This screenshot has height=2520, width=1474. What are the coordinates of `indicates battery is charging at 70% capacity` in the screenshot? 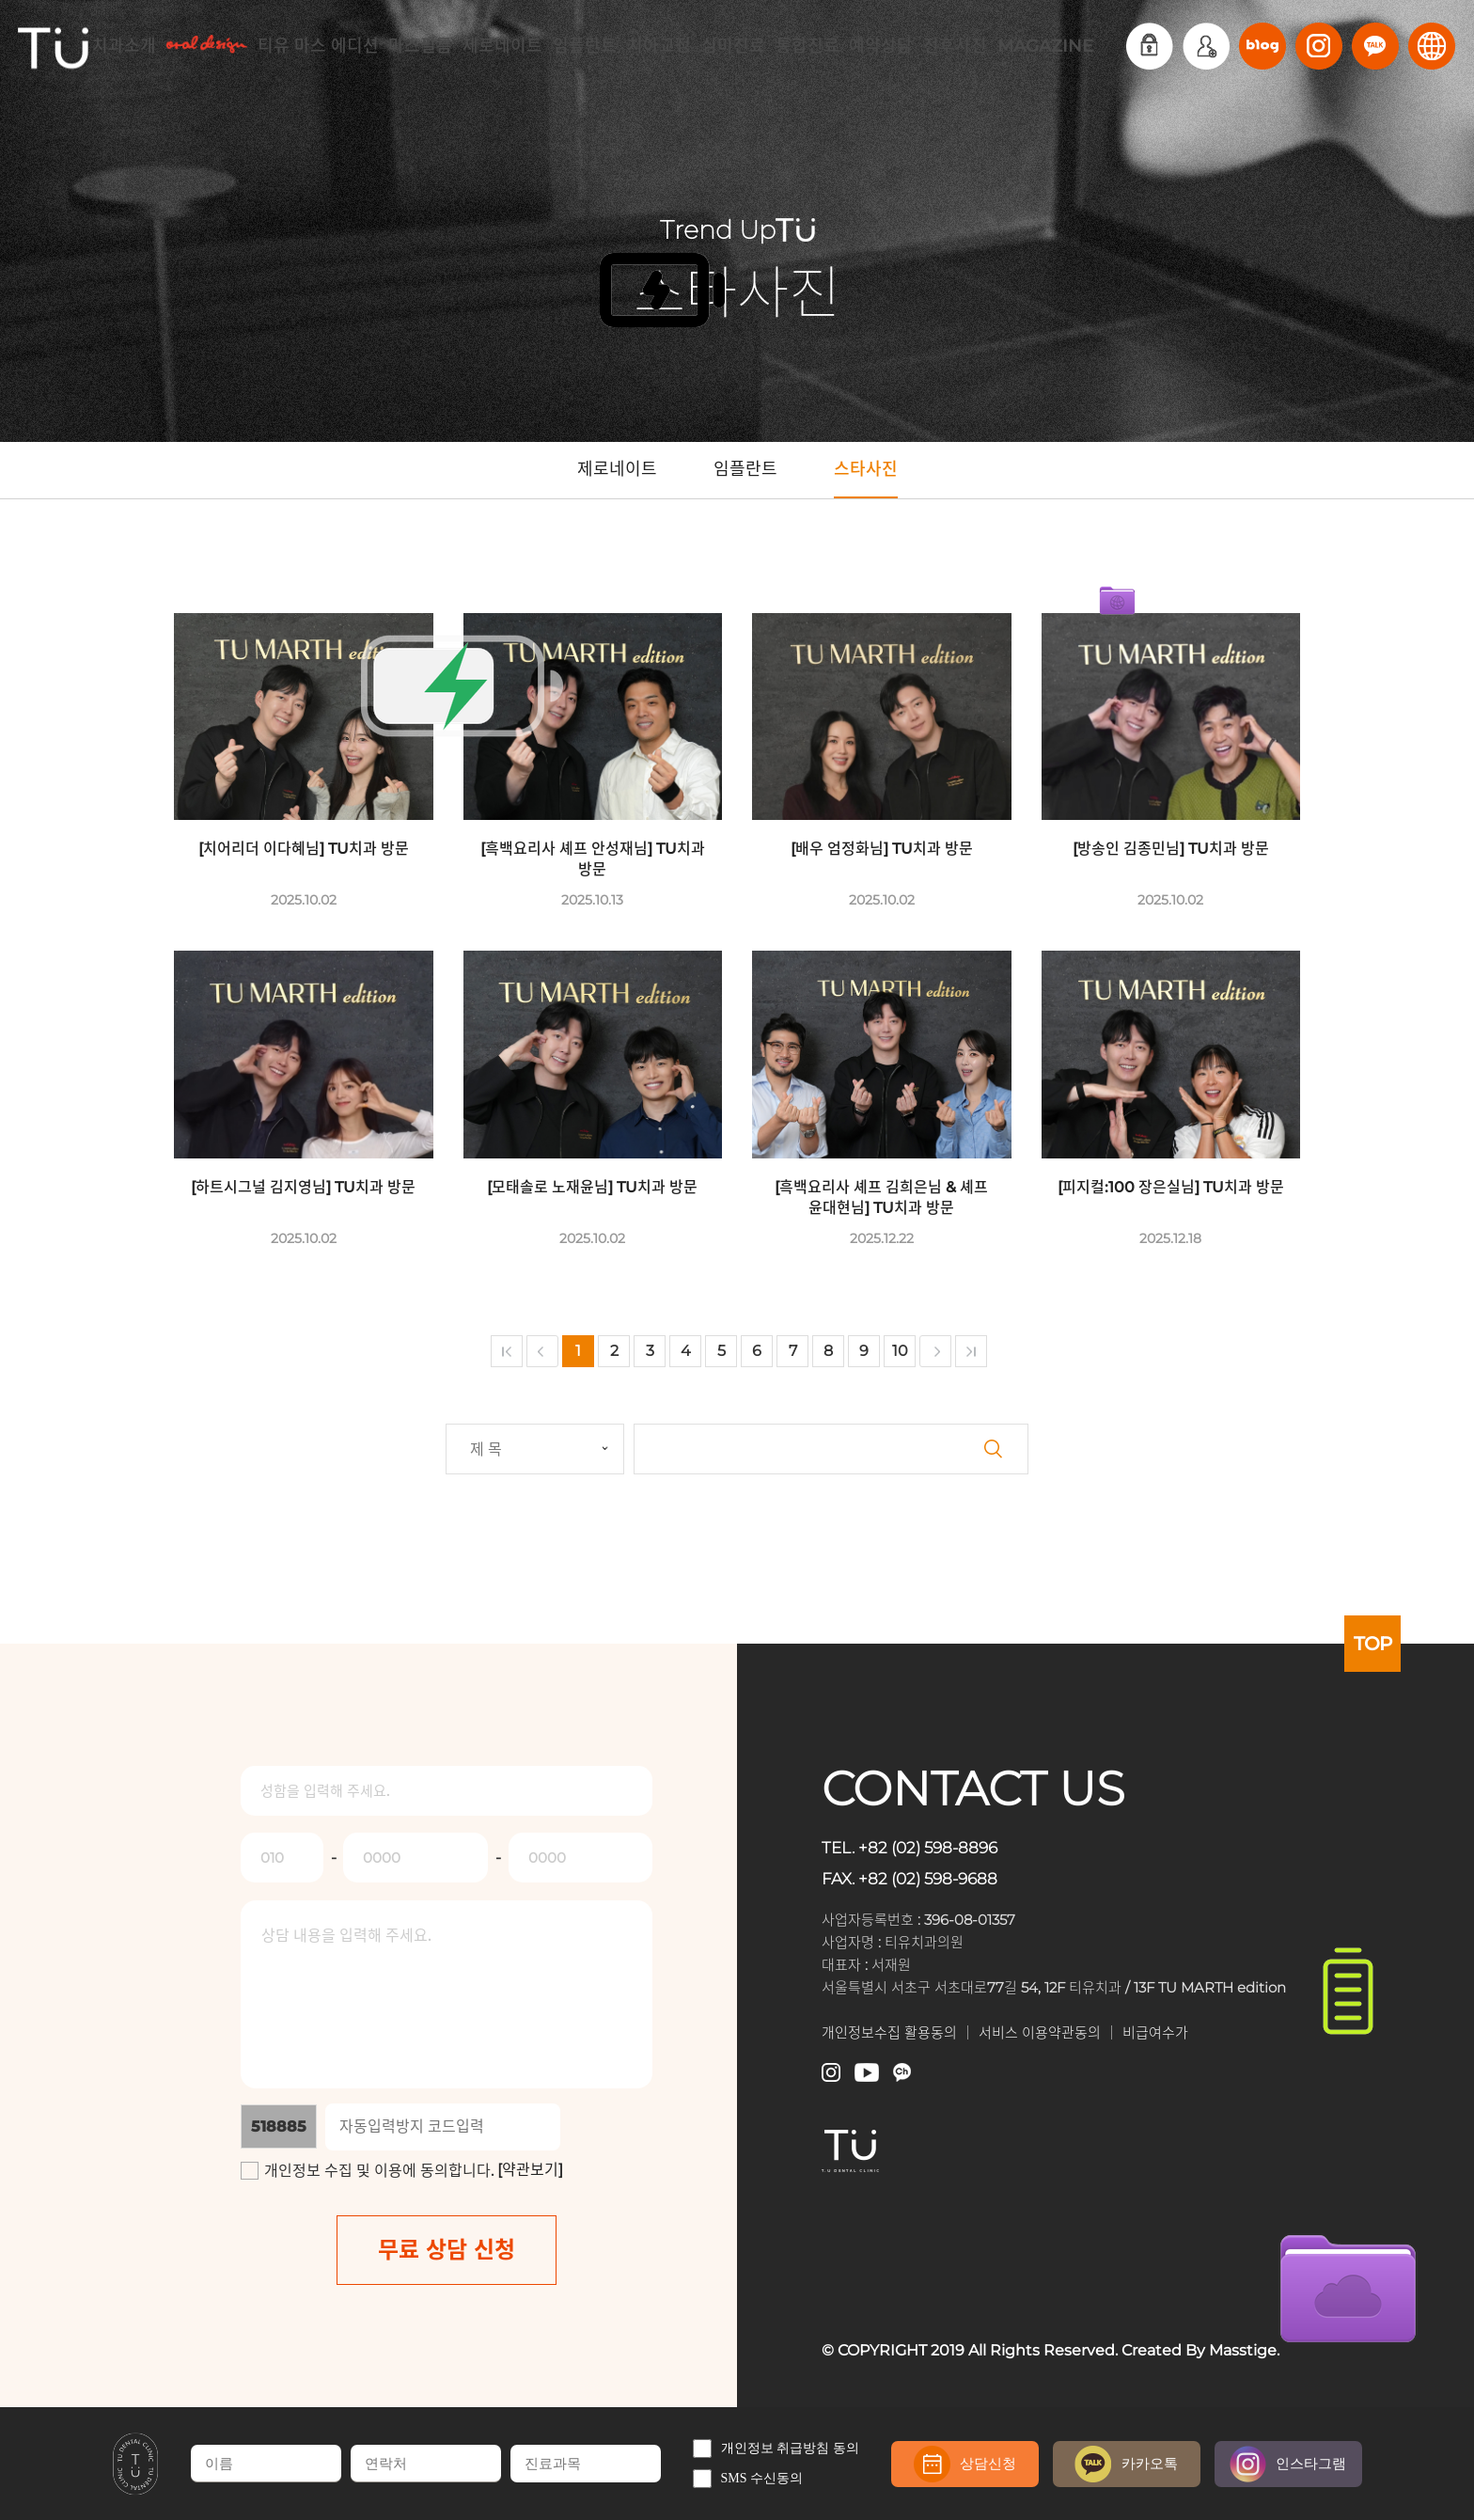 It's located at (462, 685).